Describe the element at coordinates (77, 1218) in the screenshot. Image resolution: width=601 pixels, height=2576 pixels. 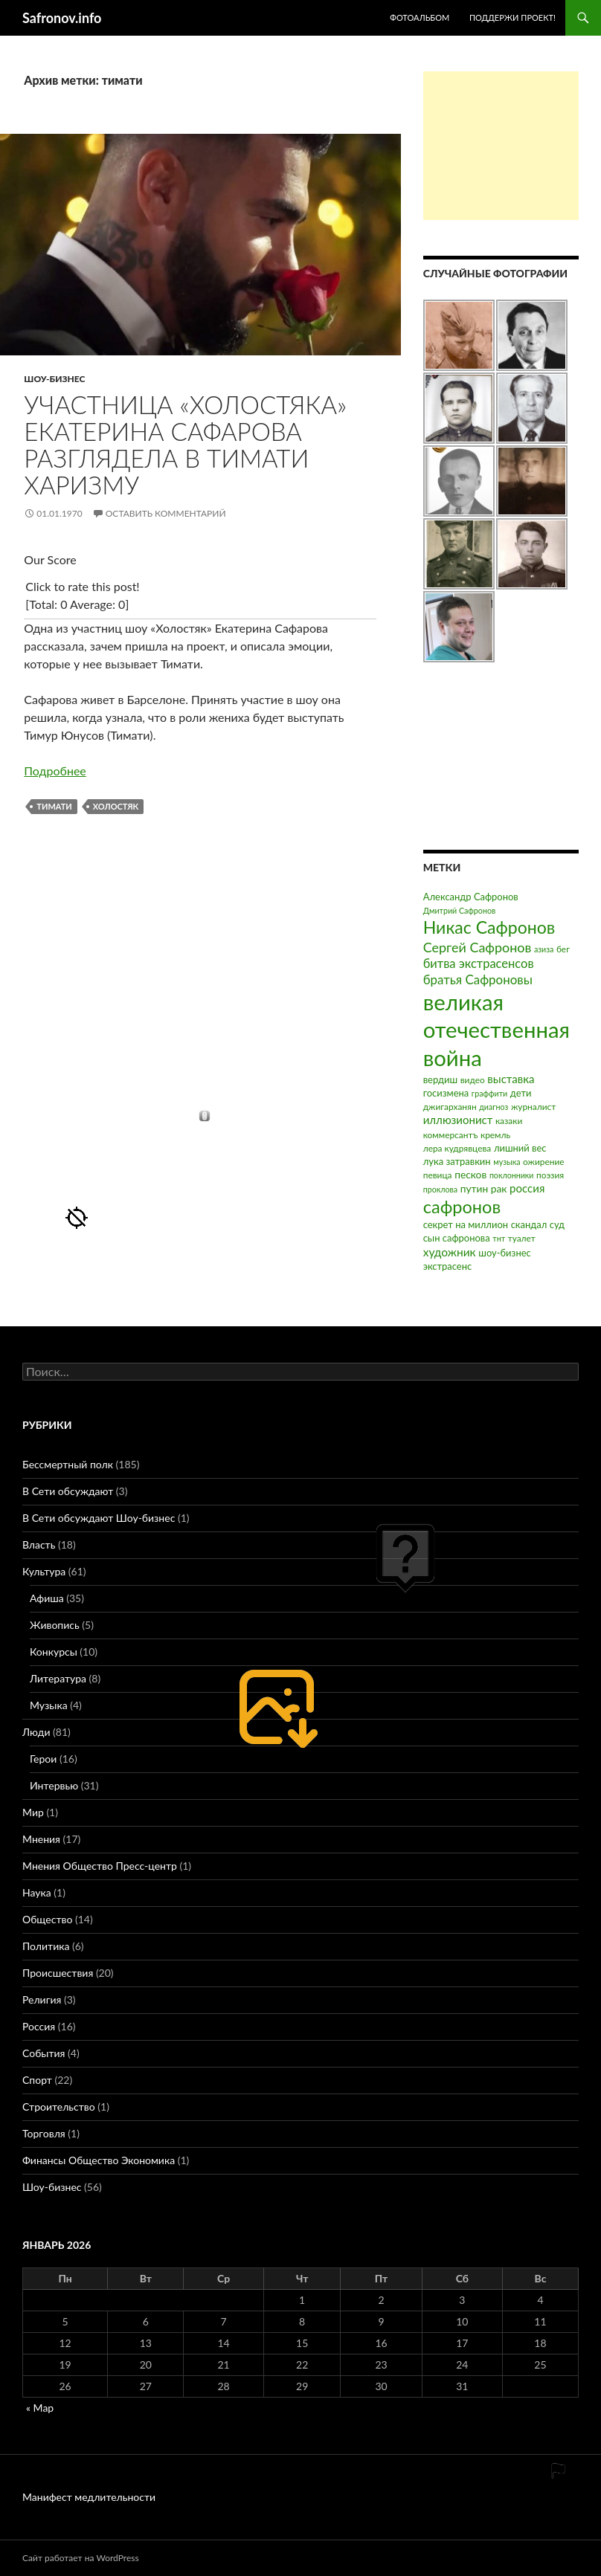
I see `location services are disabled` at that location.